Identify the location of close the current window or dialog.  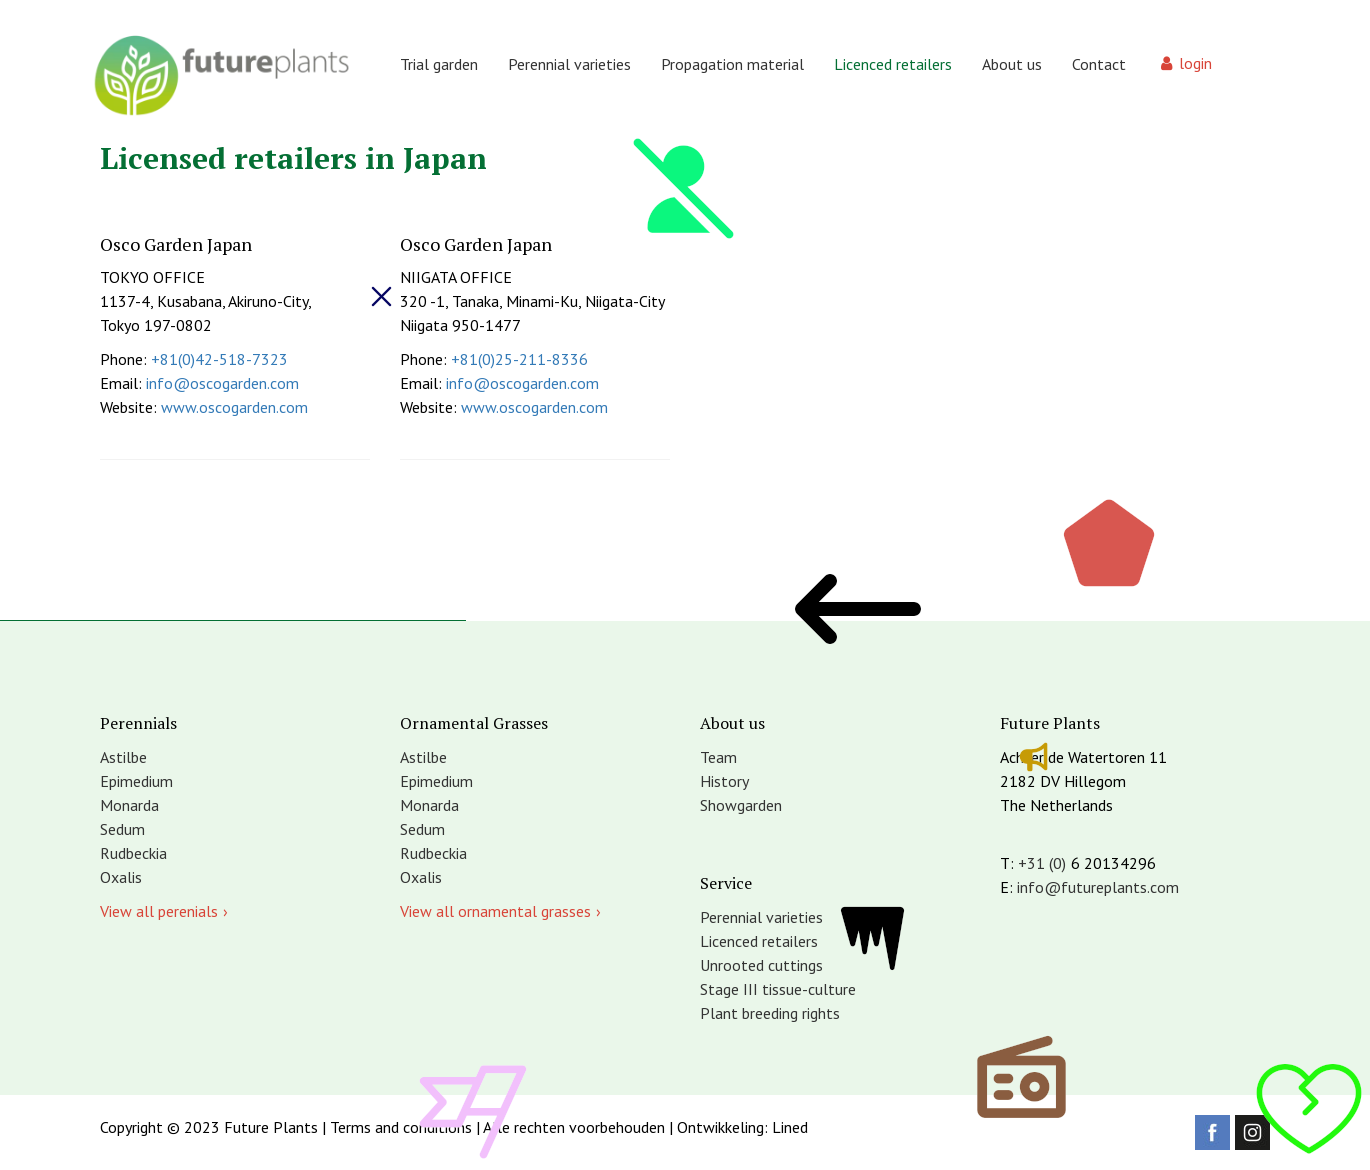
(381, 296).